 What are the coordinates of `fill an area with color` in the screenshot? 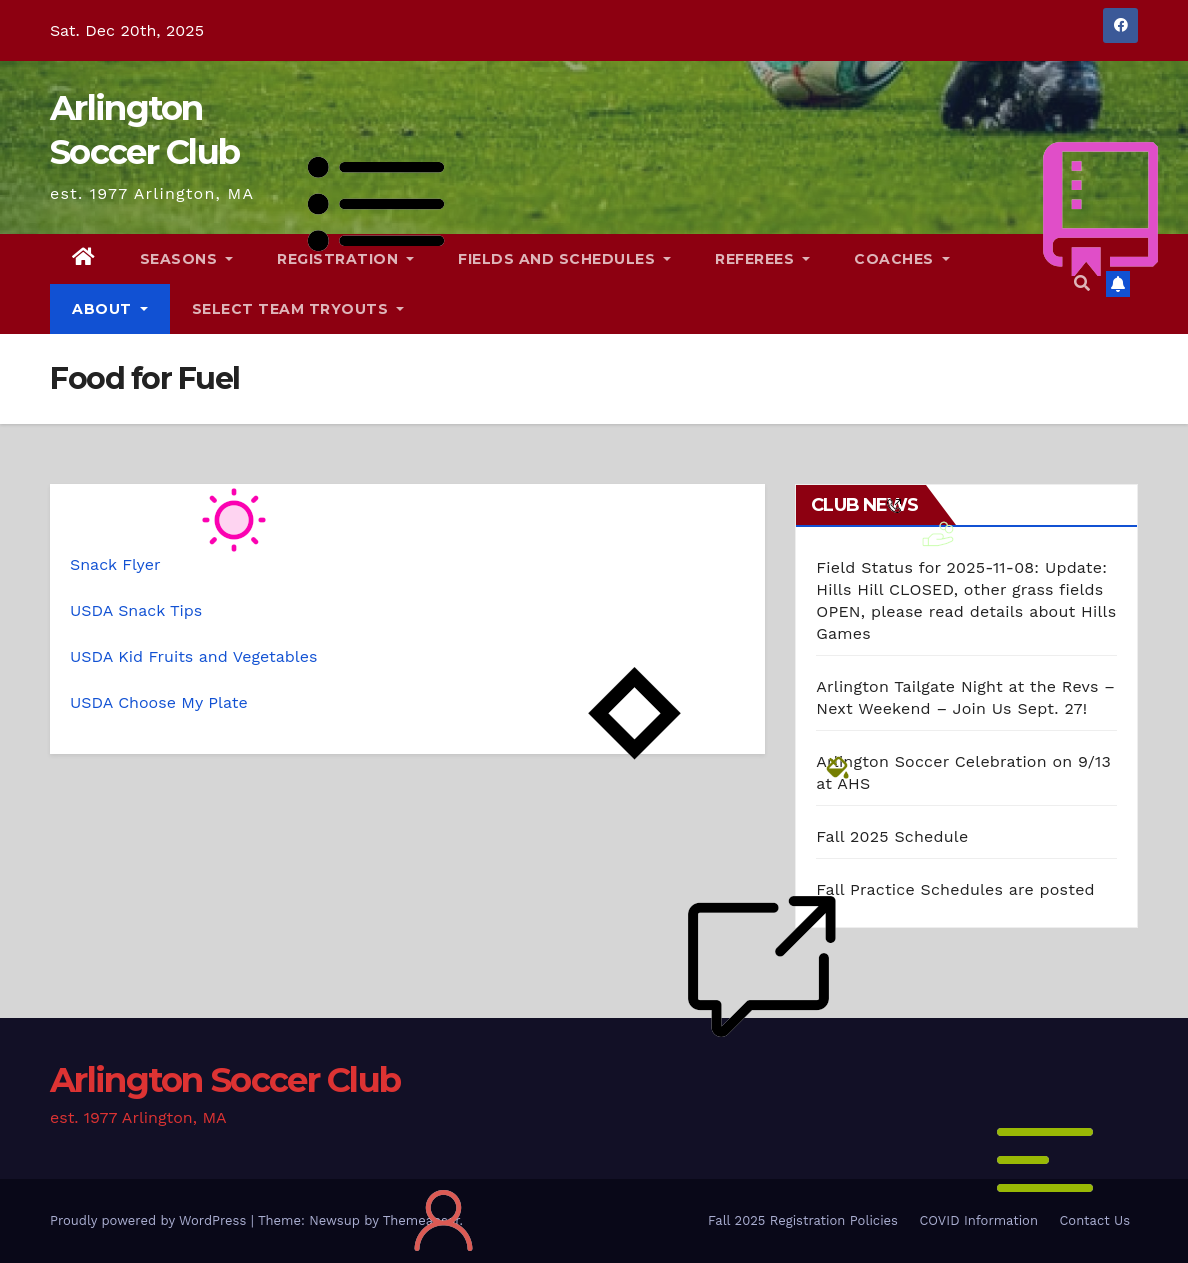 It's located at (837, 767).